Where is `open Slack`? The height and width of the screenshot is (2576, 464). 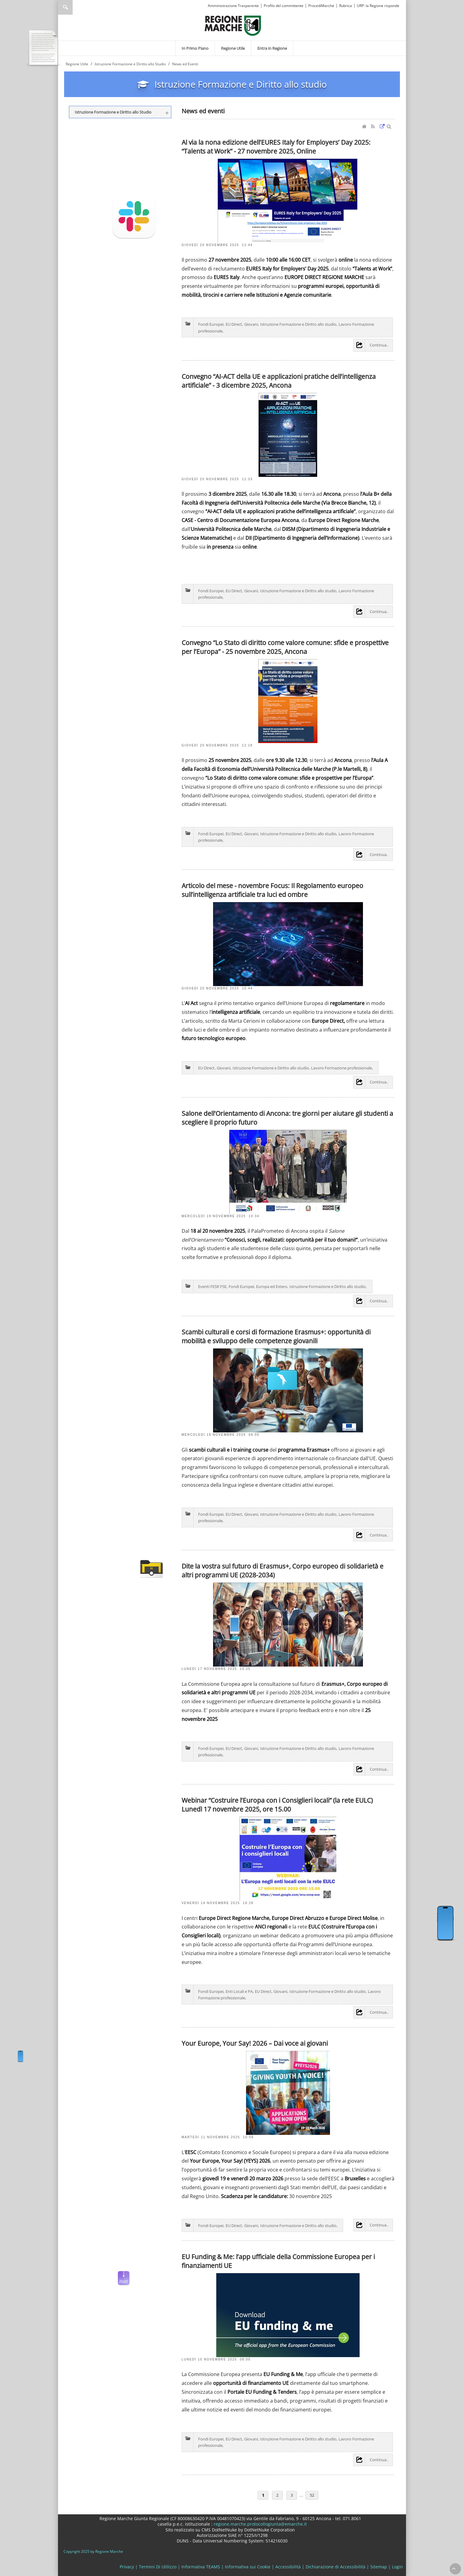 open Slack is located at coordinates (134, 216).